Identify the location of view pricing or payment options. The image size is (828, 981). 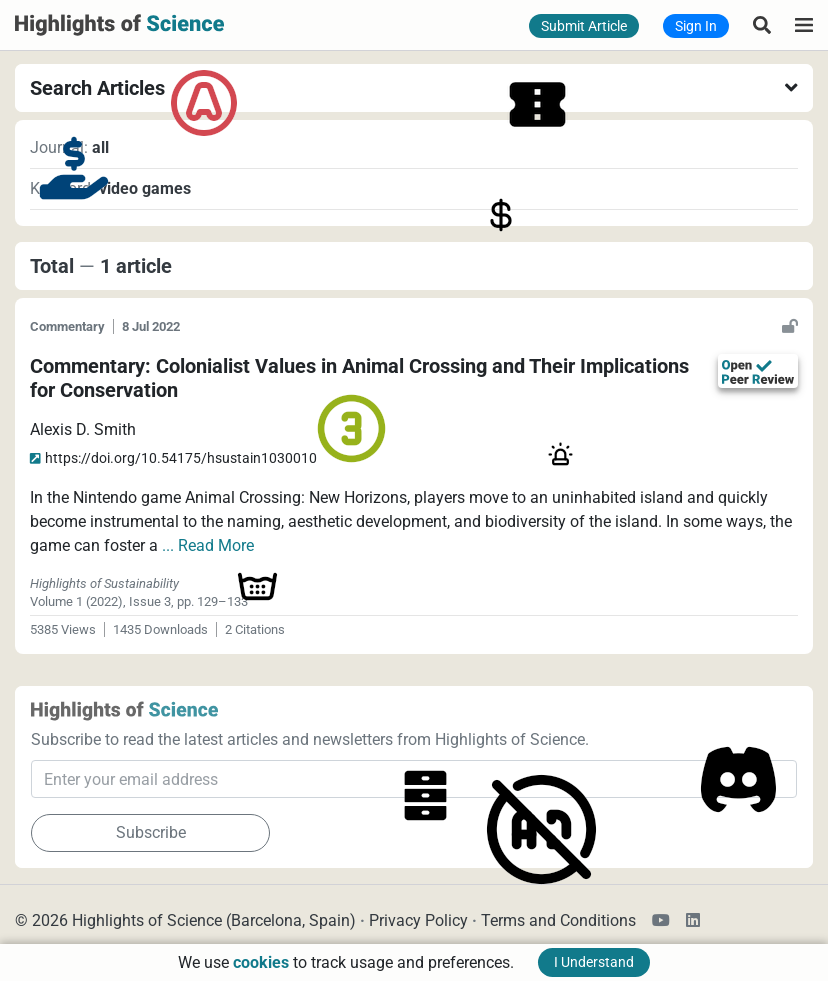
(501, 215).